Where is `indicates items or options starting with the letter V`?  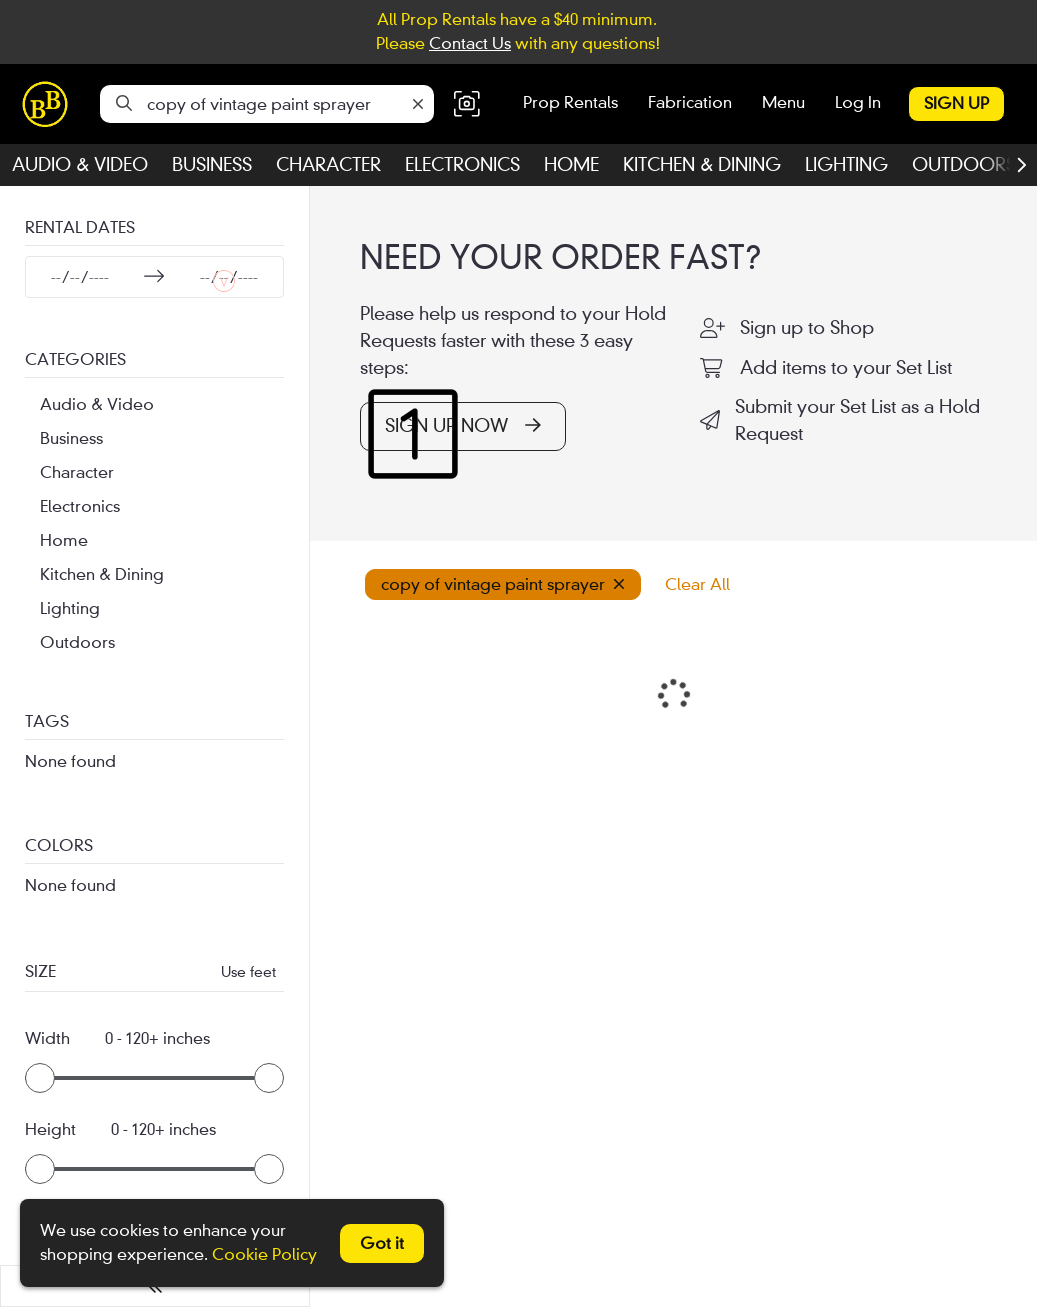 indicates items or options starting with the letter V is located at coordinates (224, 281).